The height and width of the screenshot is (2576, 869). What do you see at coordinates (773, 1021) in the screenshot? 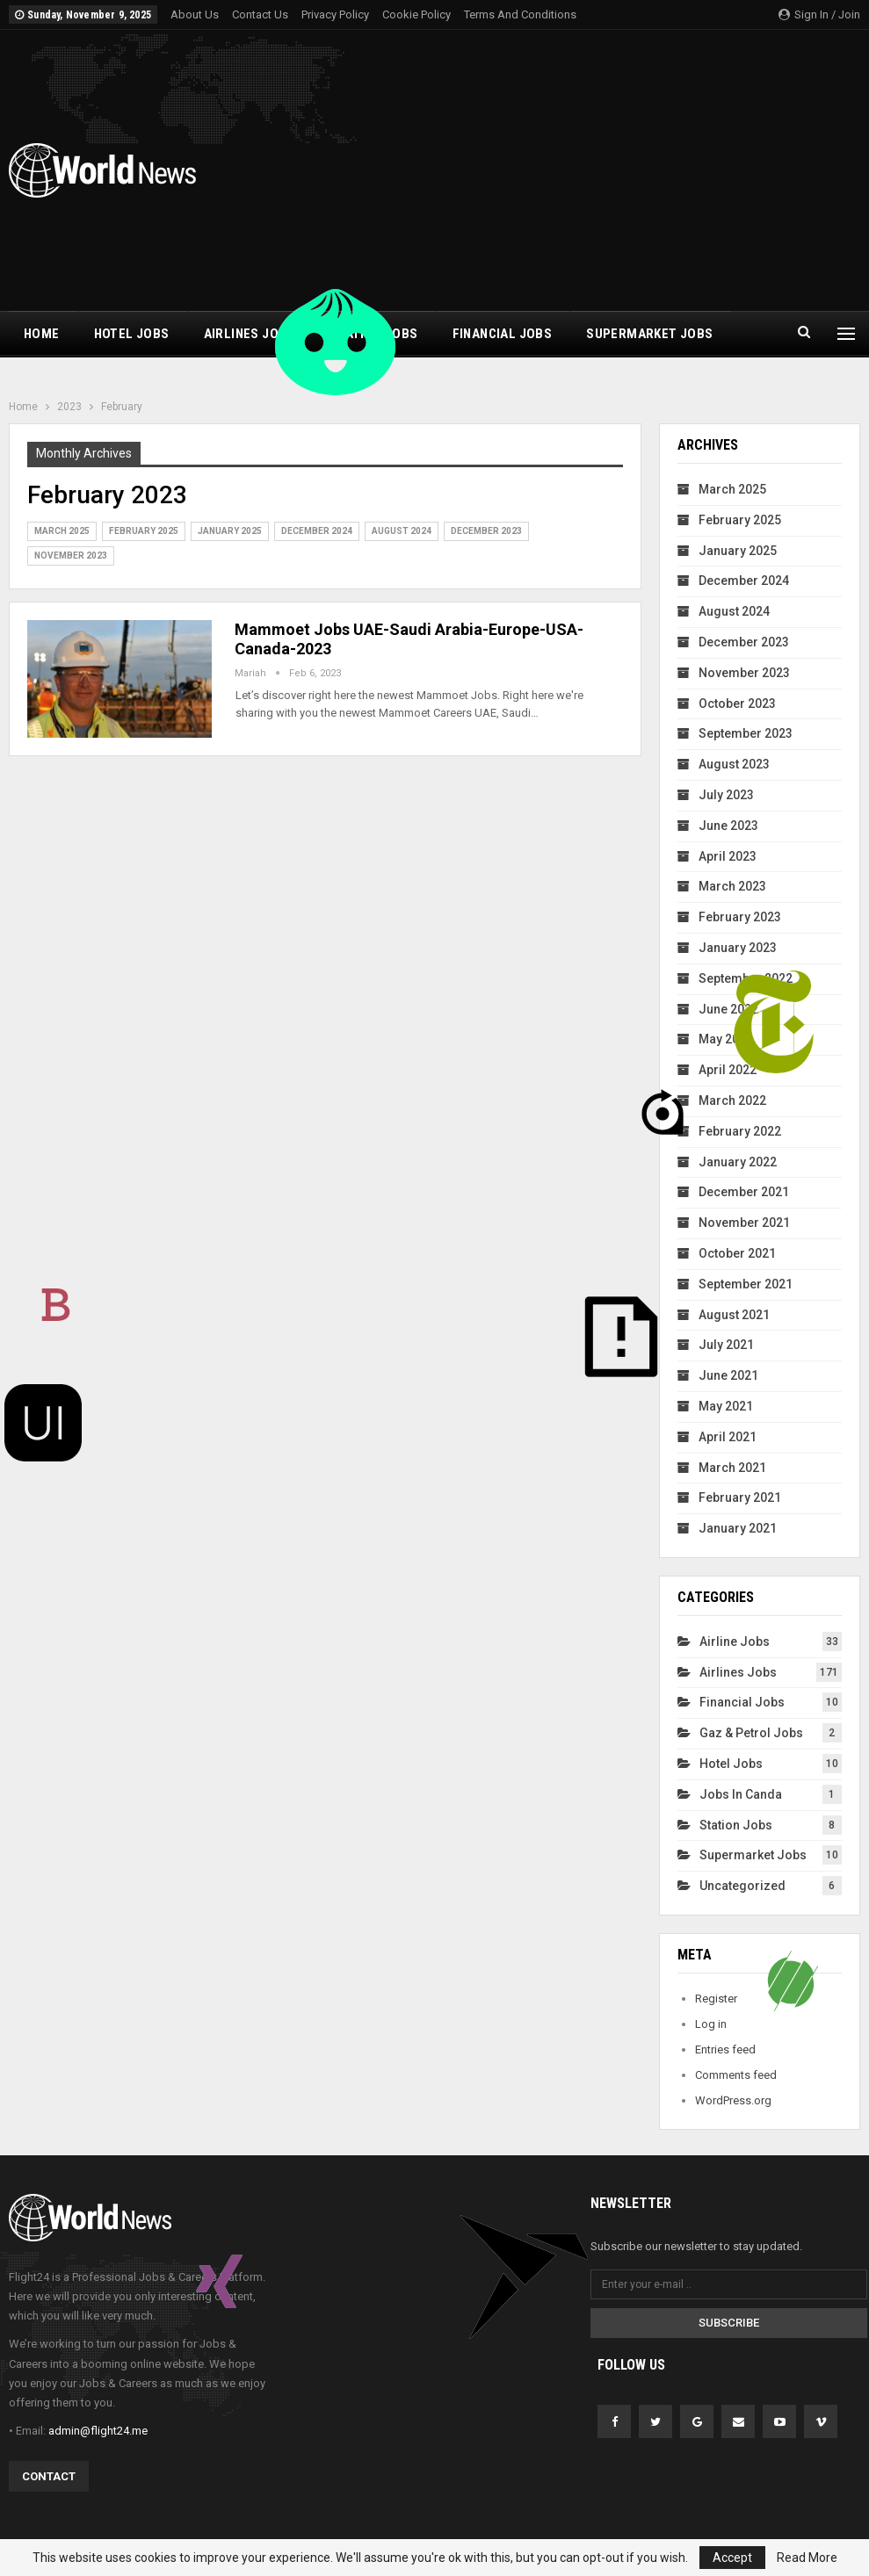
I see `open the new york times app` at bounding box center [773, 1021].